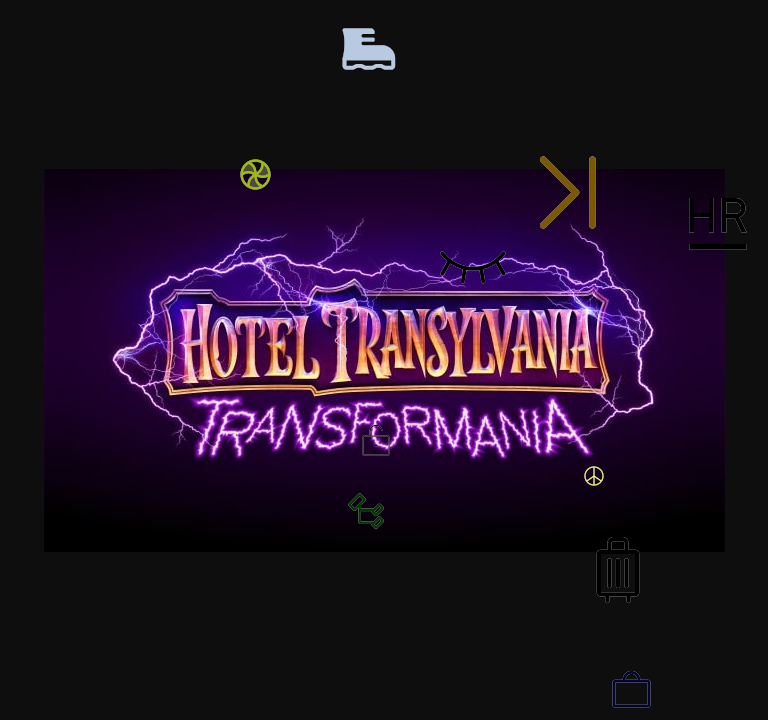 The image size is (768, 720). I want to click on indicates a class definition in code, so click(366, 511).